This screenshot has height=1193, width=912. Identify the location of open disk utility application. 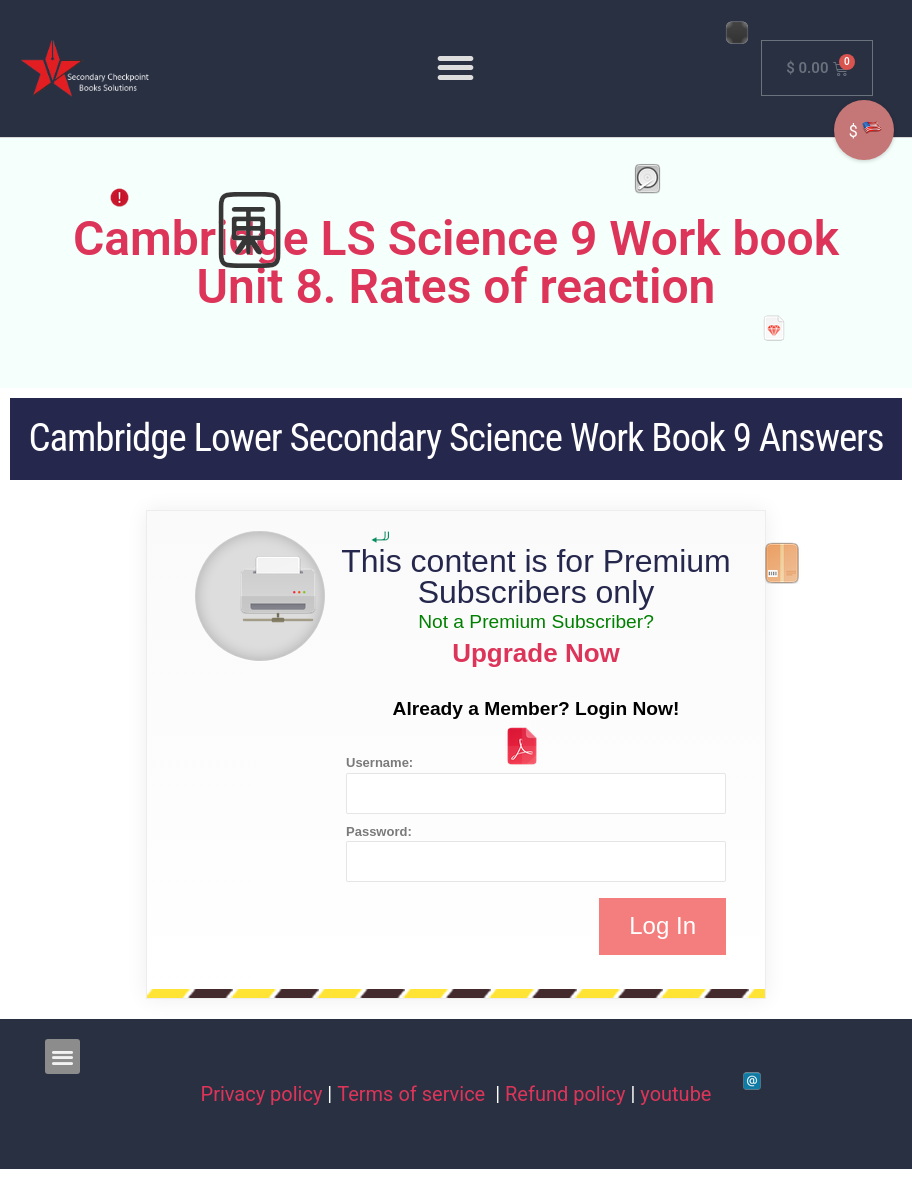
(647, 178).